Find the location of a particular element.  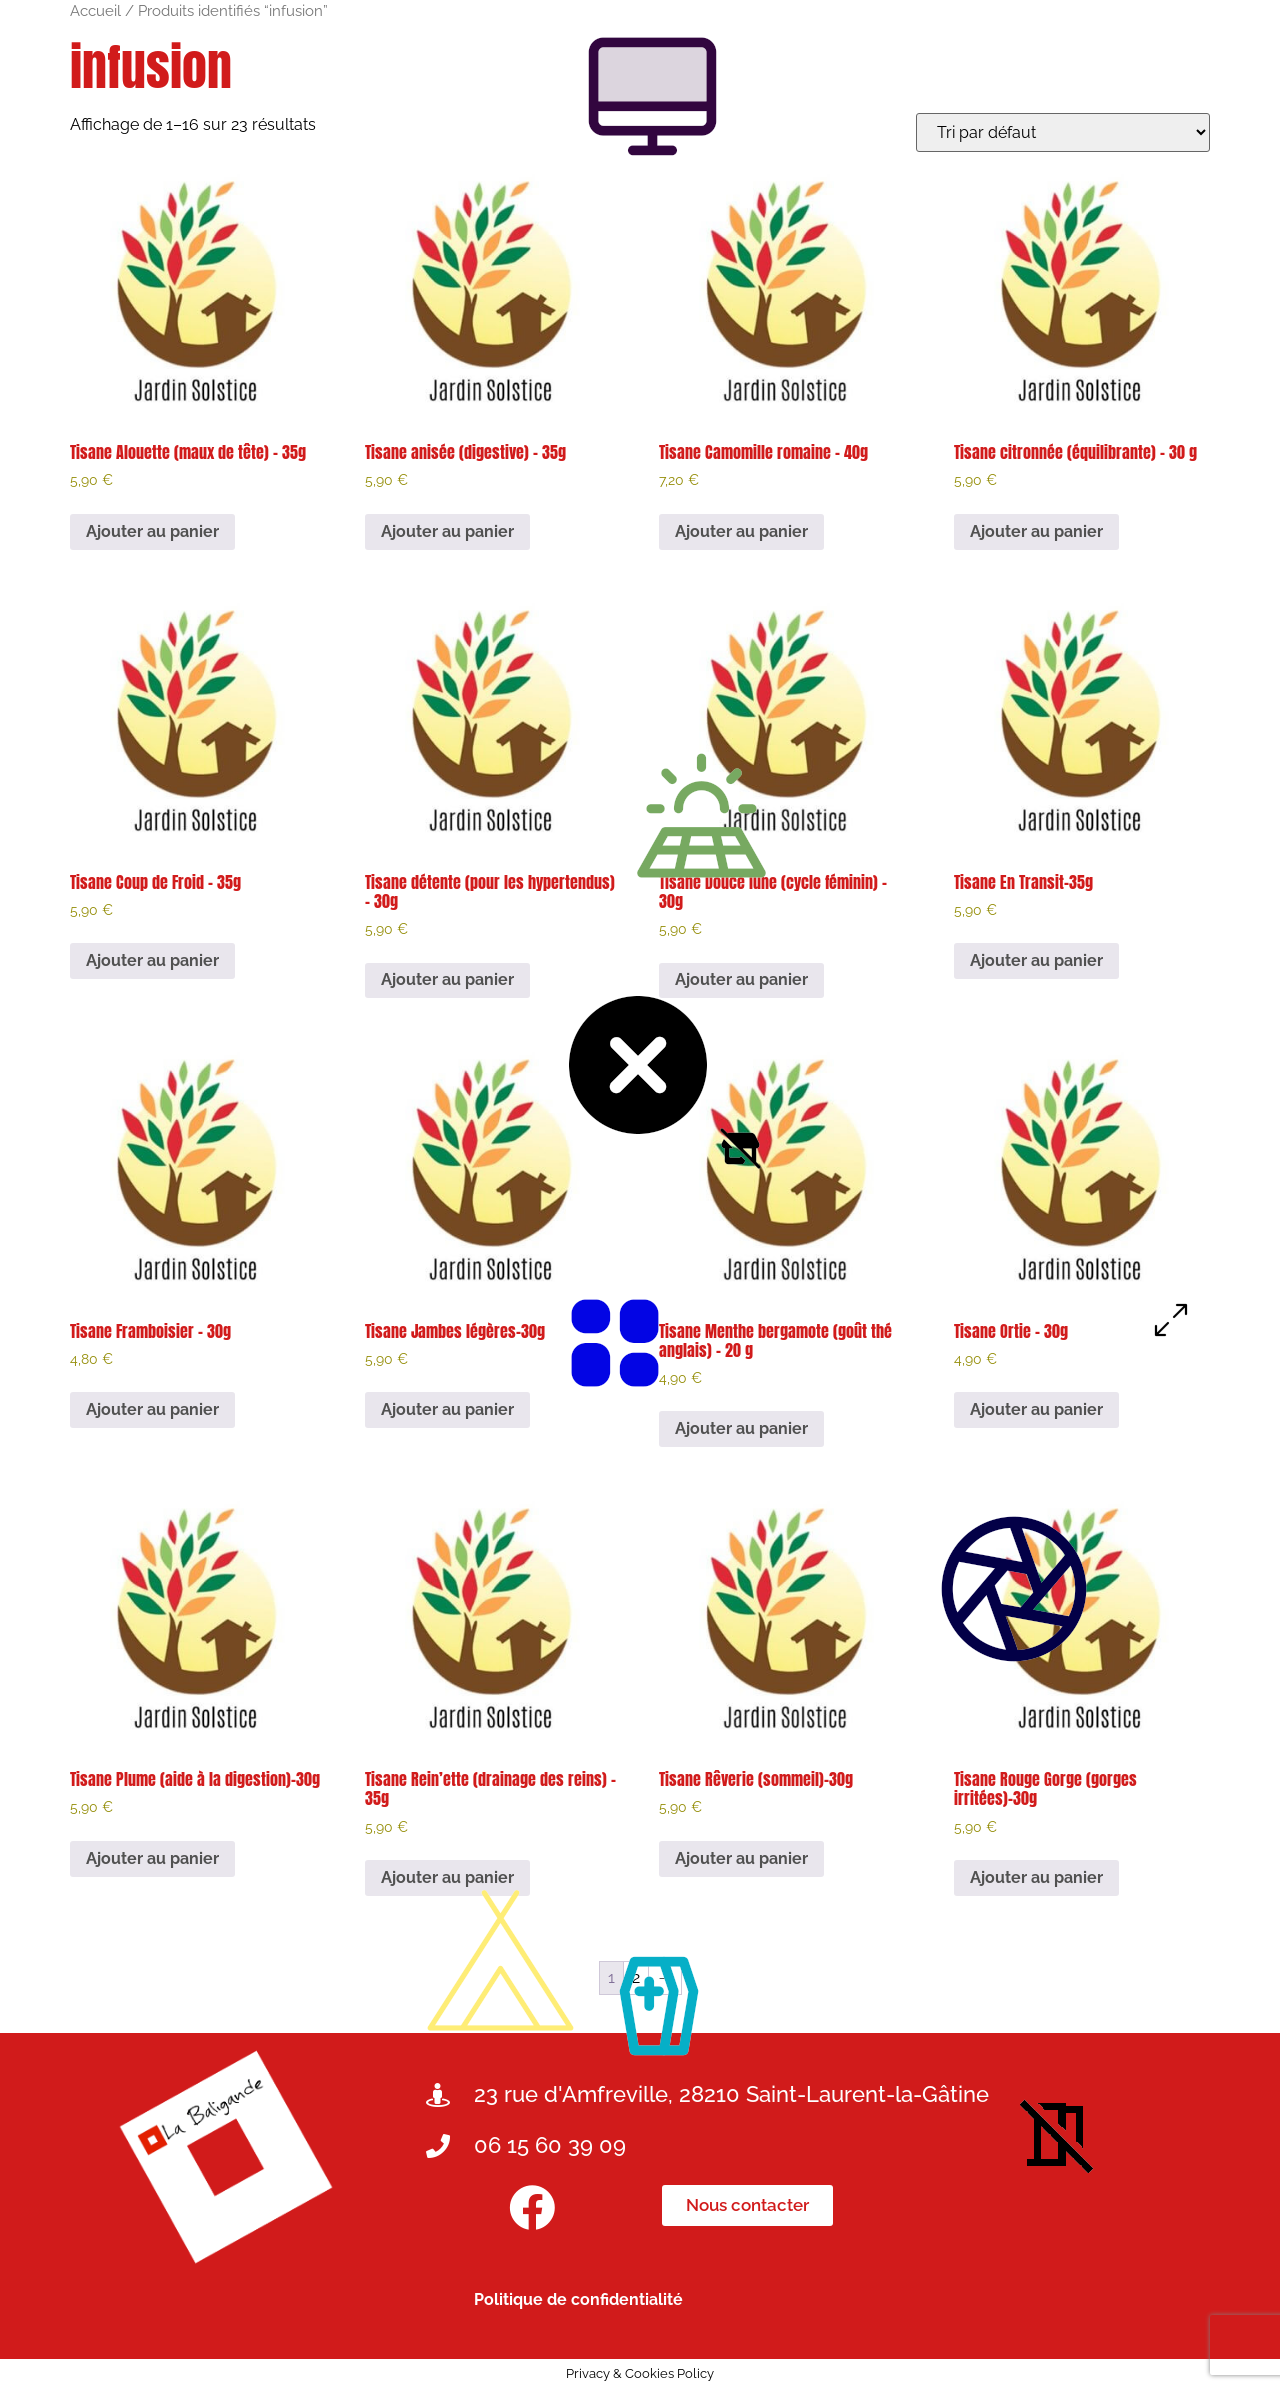

store or shop is currently unavailable is located at coordinates (740, 1148).